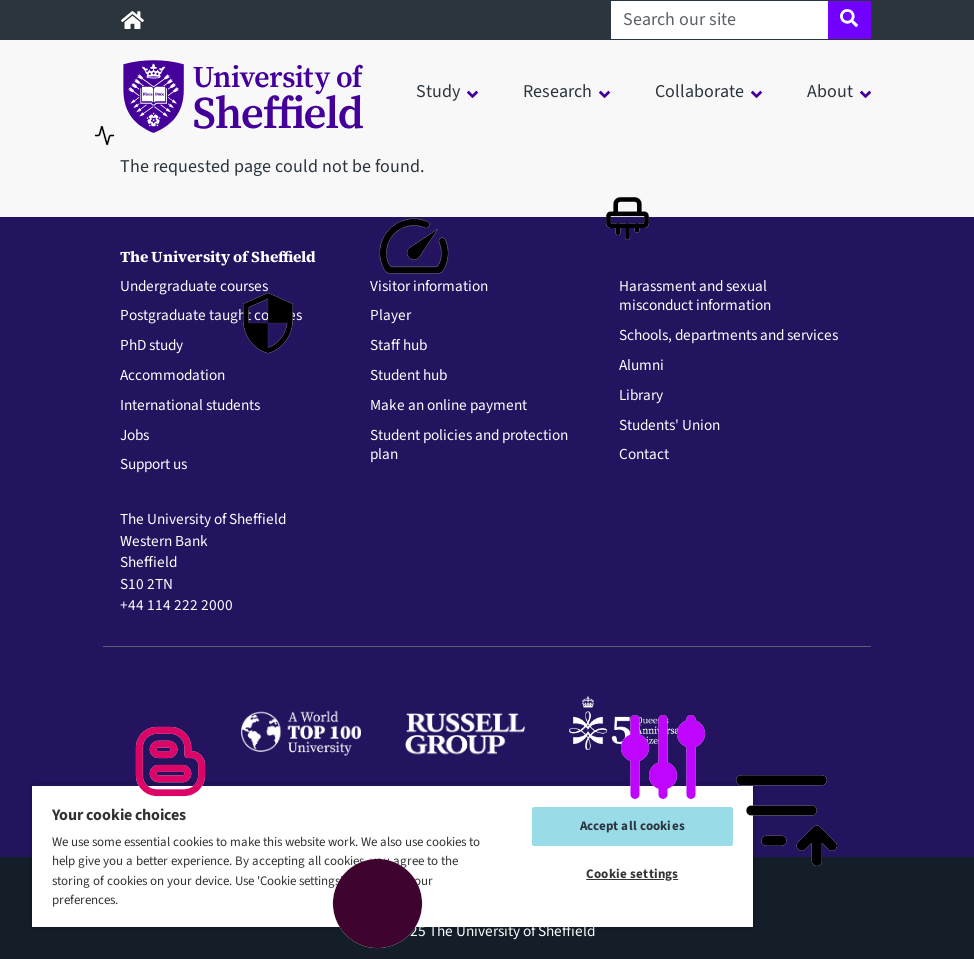 The width and height of the screenshot is (974, 959). Describe the element at coordinates (104, 135) in the screenshot. I see `view activity or health metrics` at that location.